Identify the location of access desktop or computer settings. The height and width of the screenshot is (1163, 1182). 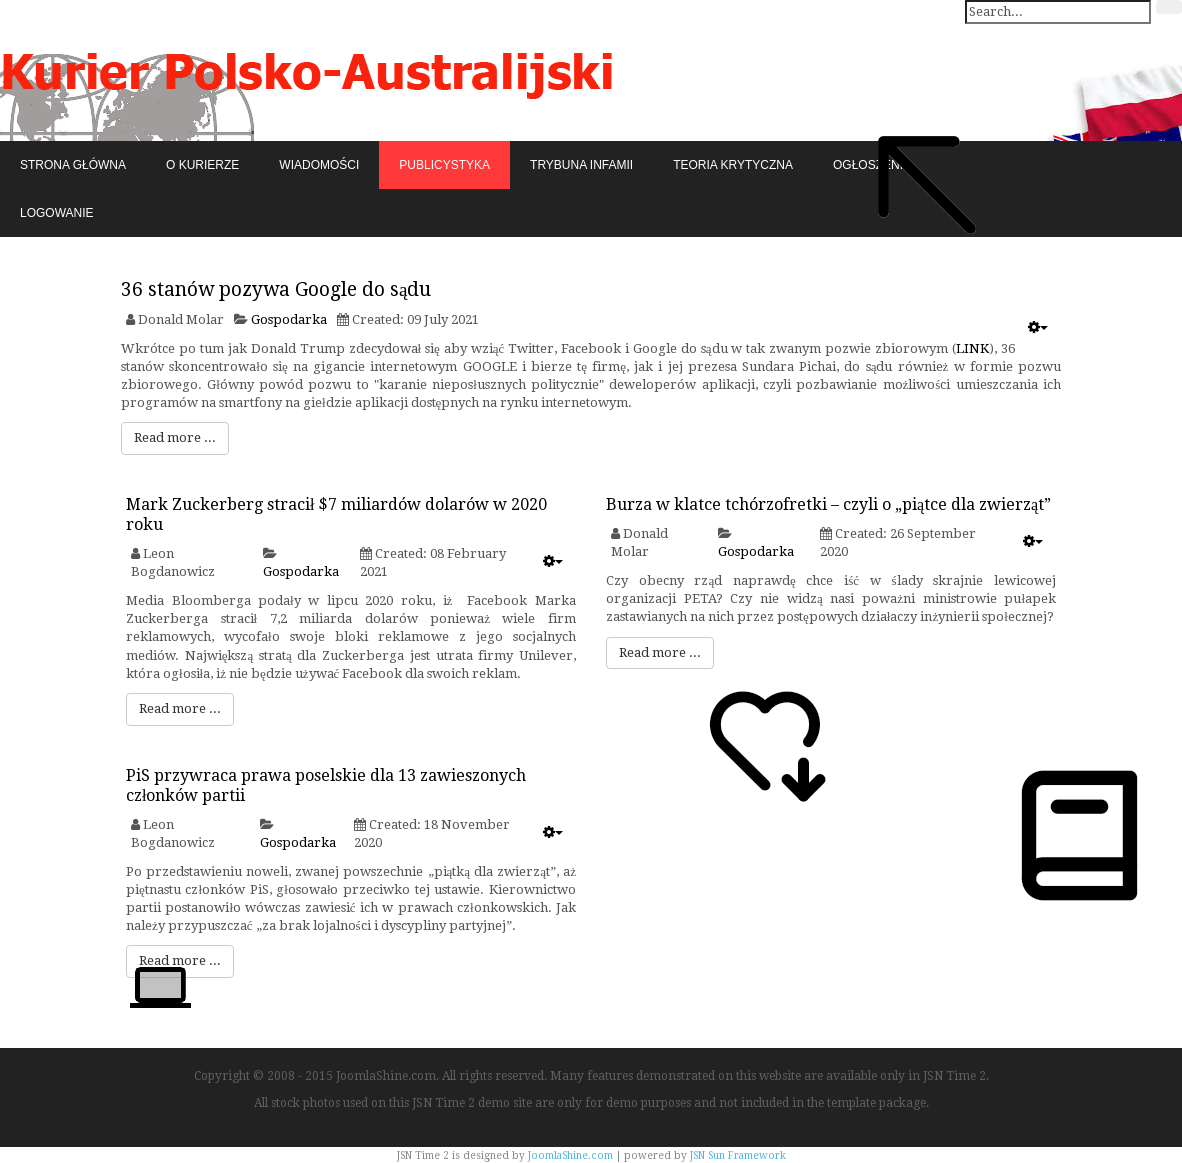
(160, 987).